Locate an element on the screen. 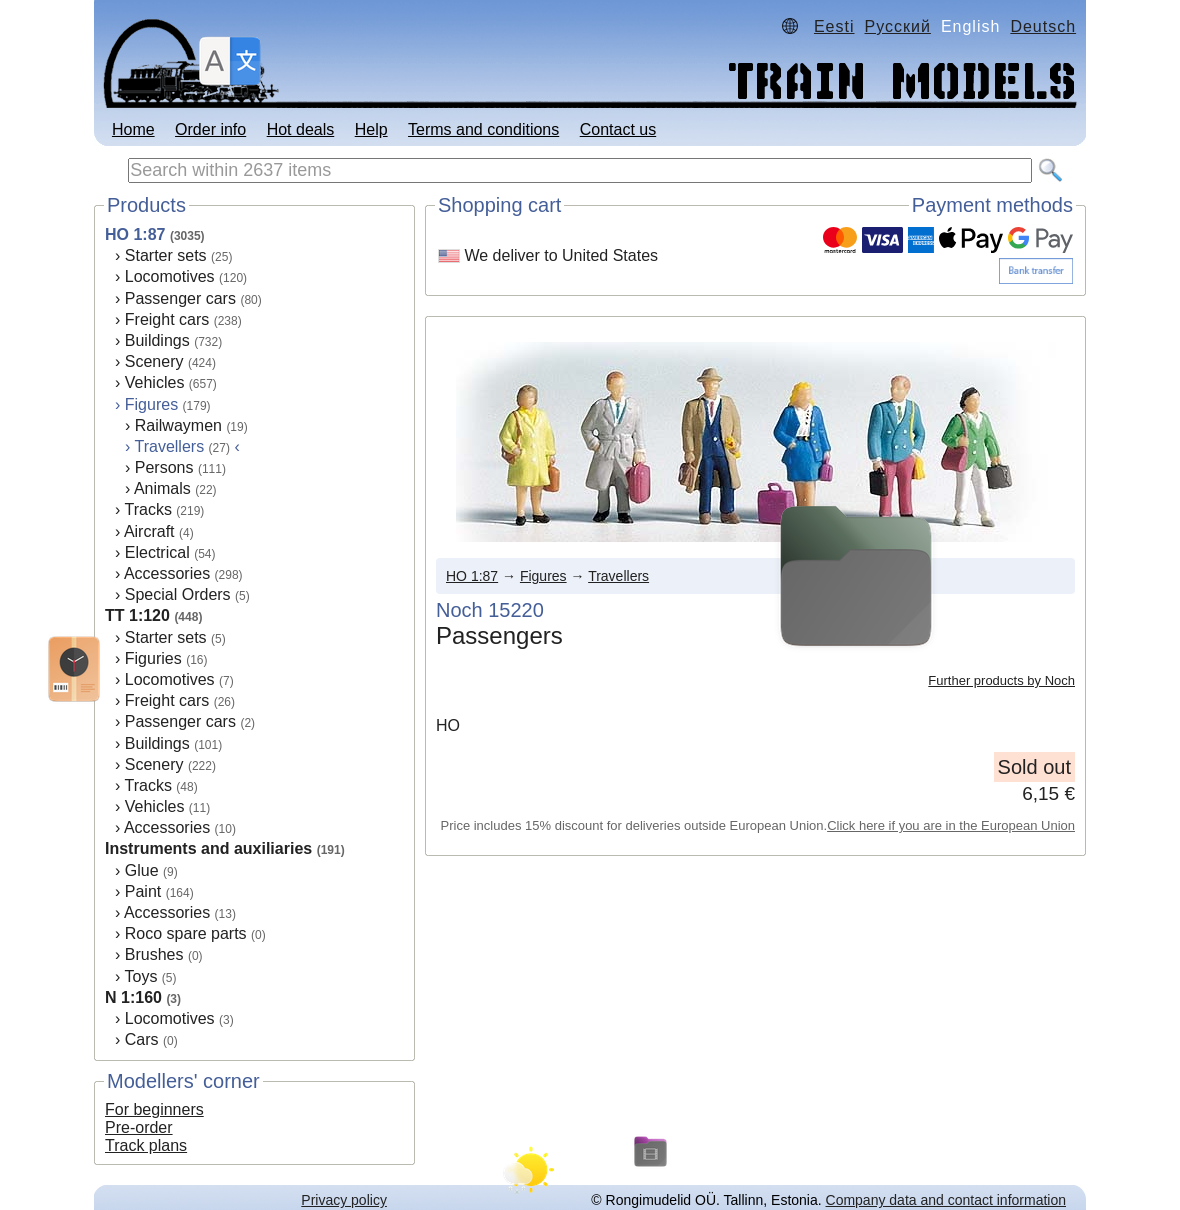 The height and width of the screenshot is (1210, 1180). access language and region settings is located at coordinates (230, 61).